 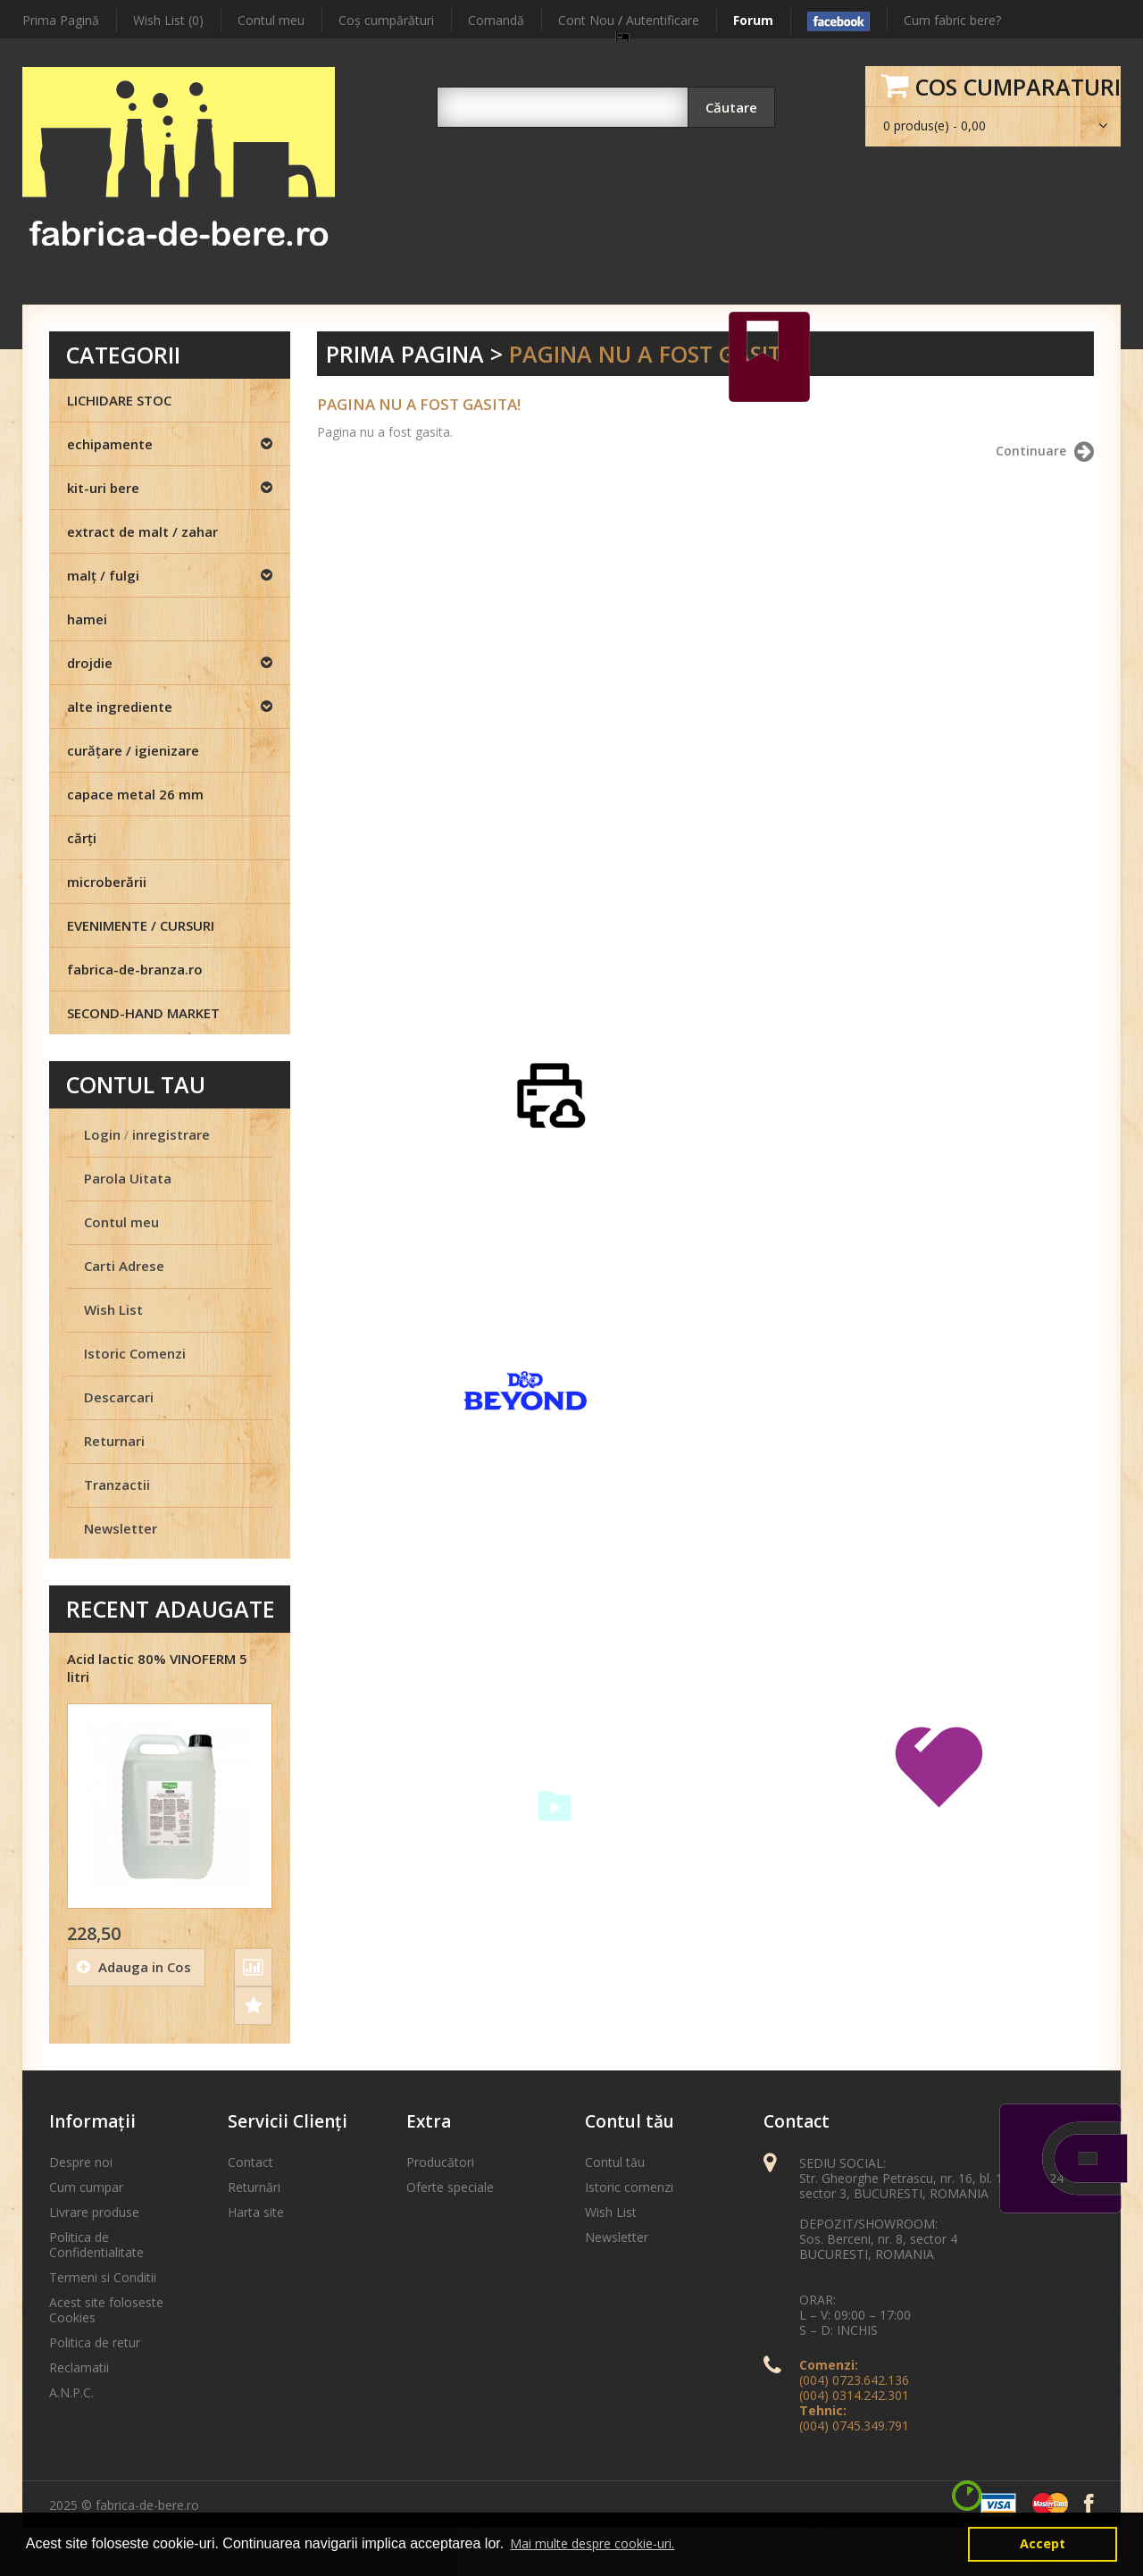 What do you see at coordinates (769, 356) in the screenshot?
I see `view bookmarked file` at bounding box center [769, 356].